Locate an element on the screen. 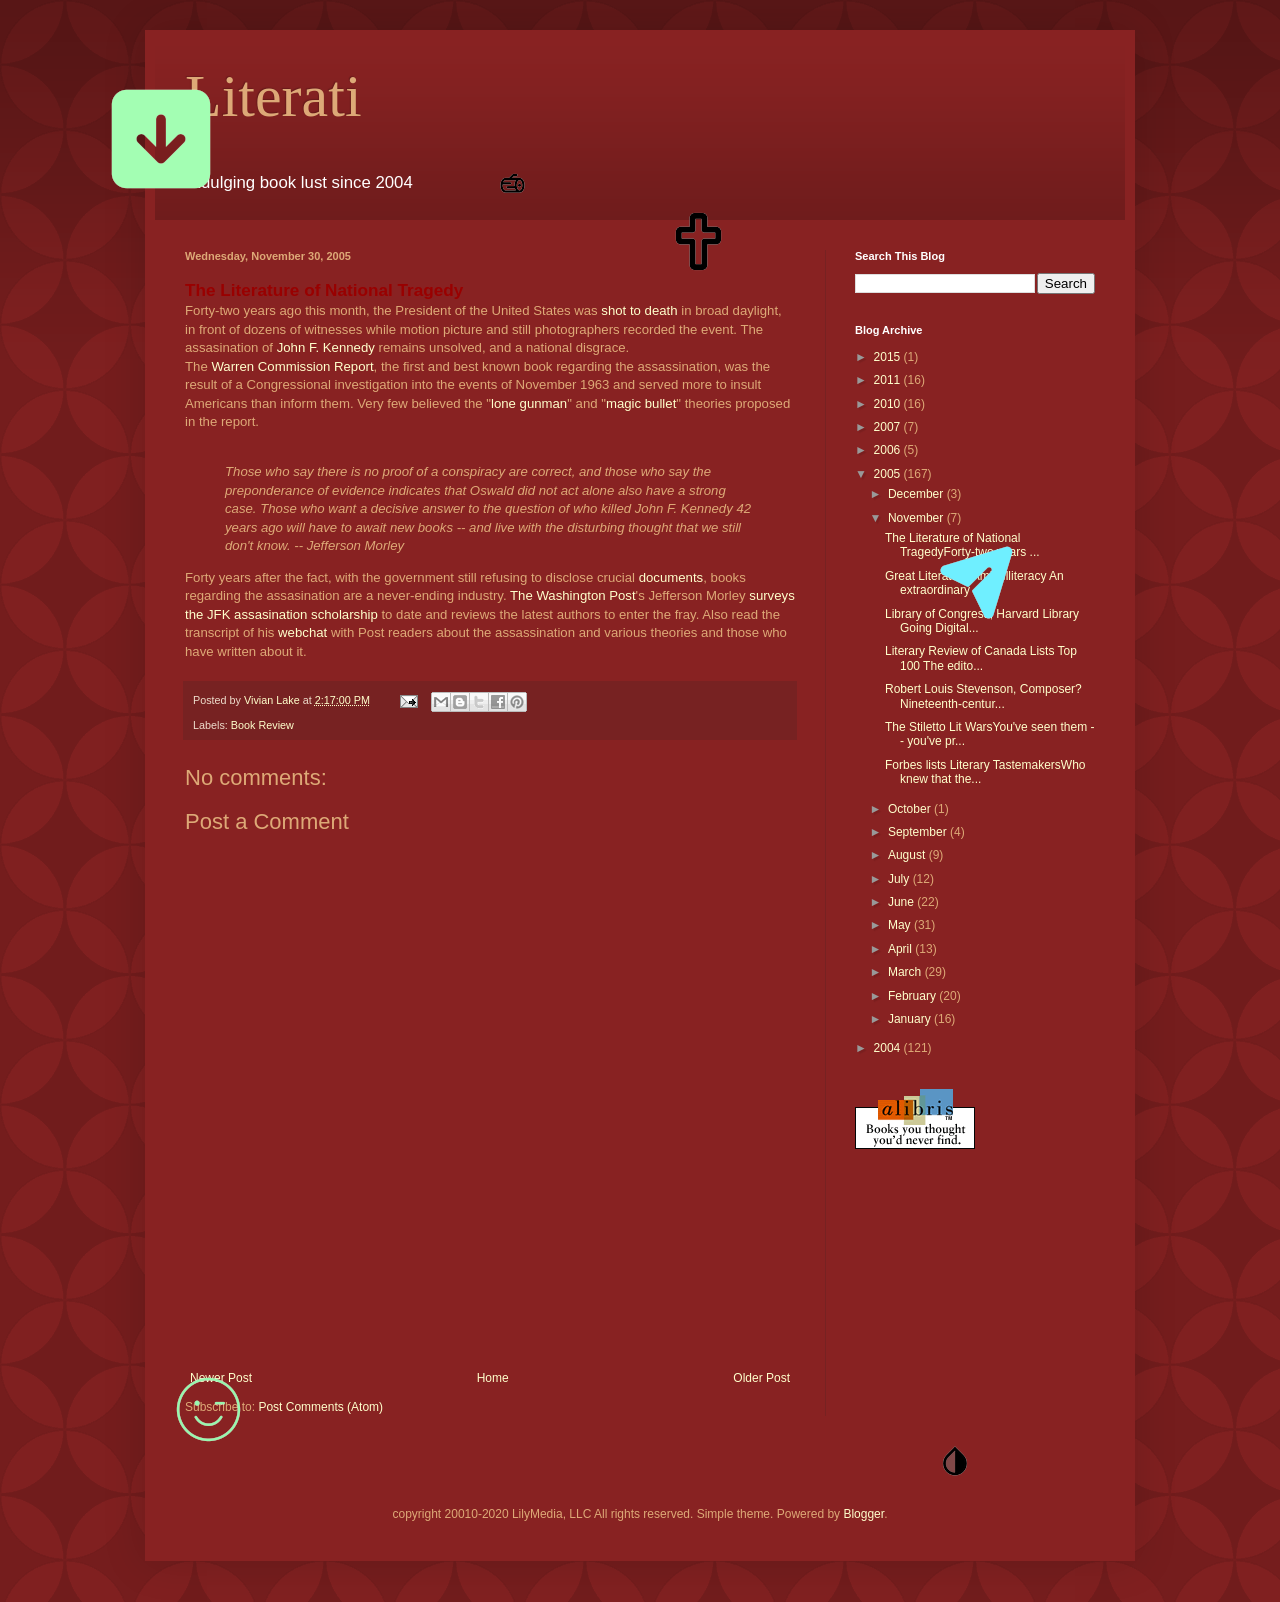 The image size is (1280, 1602). view activity log or history is located at coordinates (512, 184).